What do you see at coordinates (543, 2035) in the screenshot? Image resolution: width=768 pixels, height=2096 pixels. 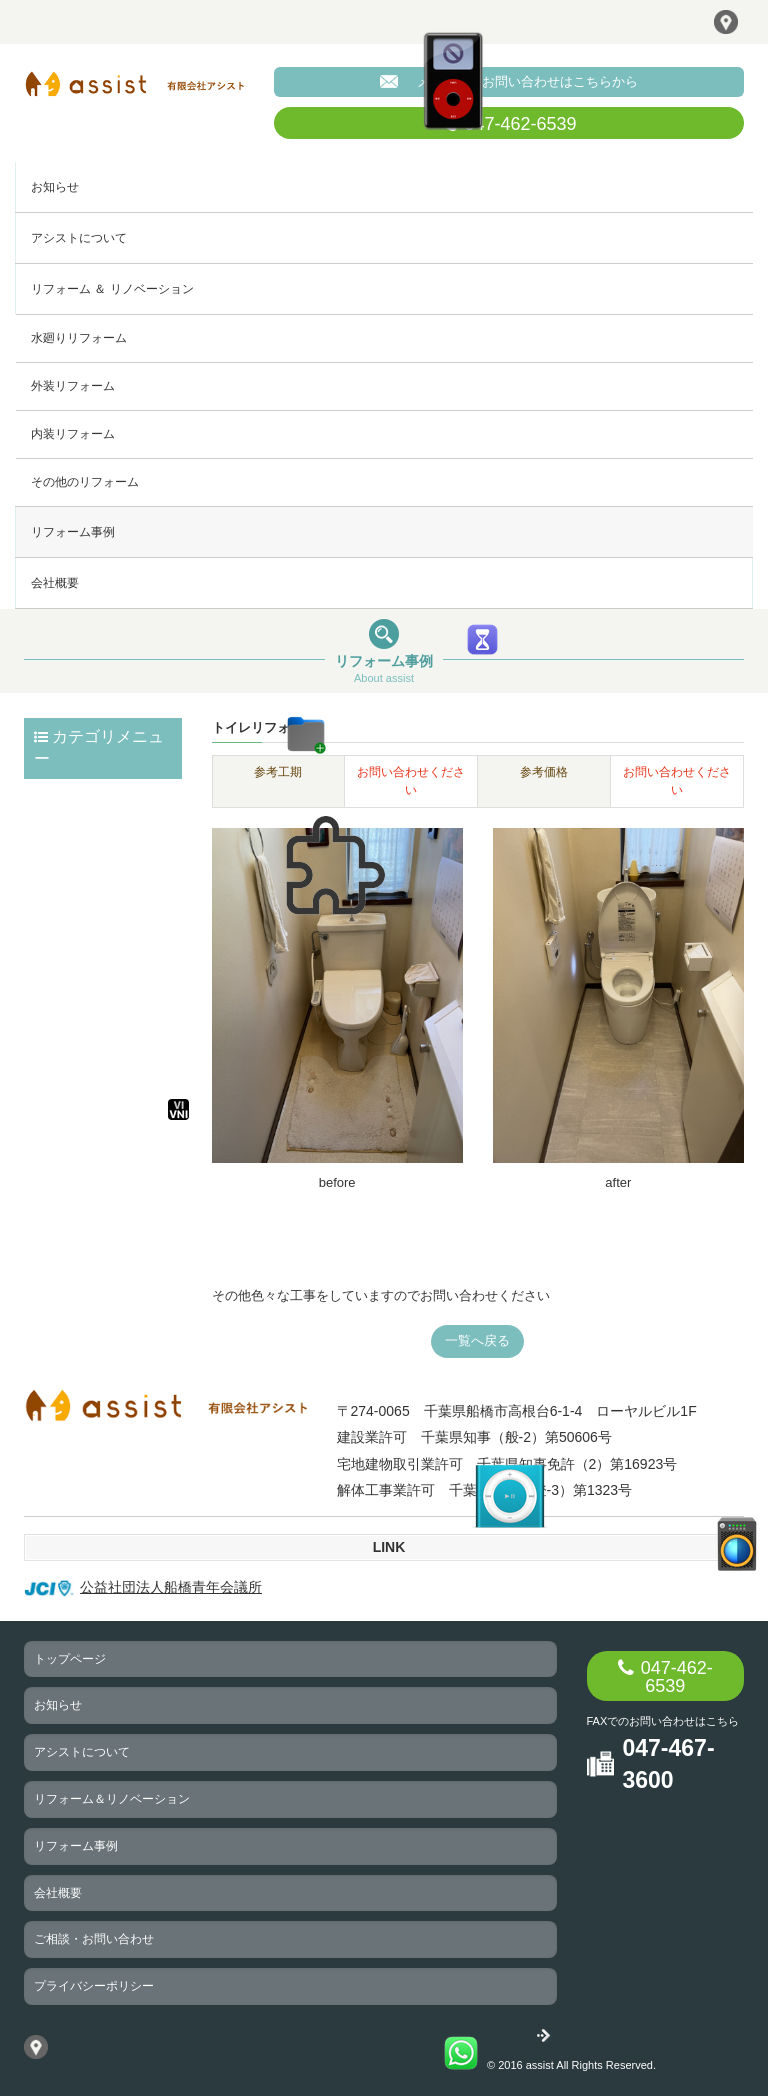 I see `navigate to the next item or page` at bounding box center [543, 2035].